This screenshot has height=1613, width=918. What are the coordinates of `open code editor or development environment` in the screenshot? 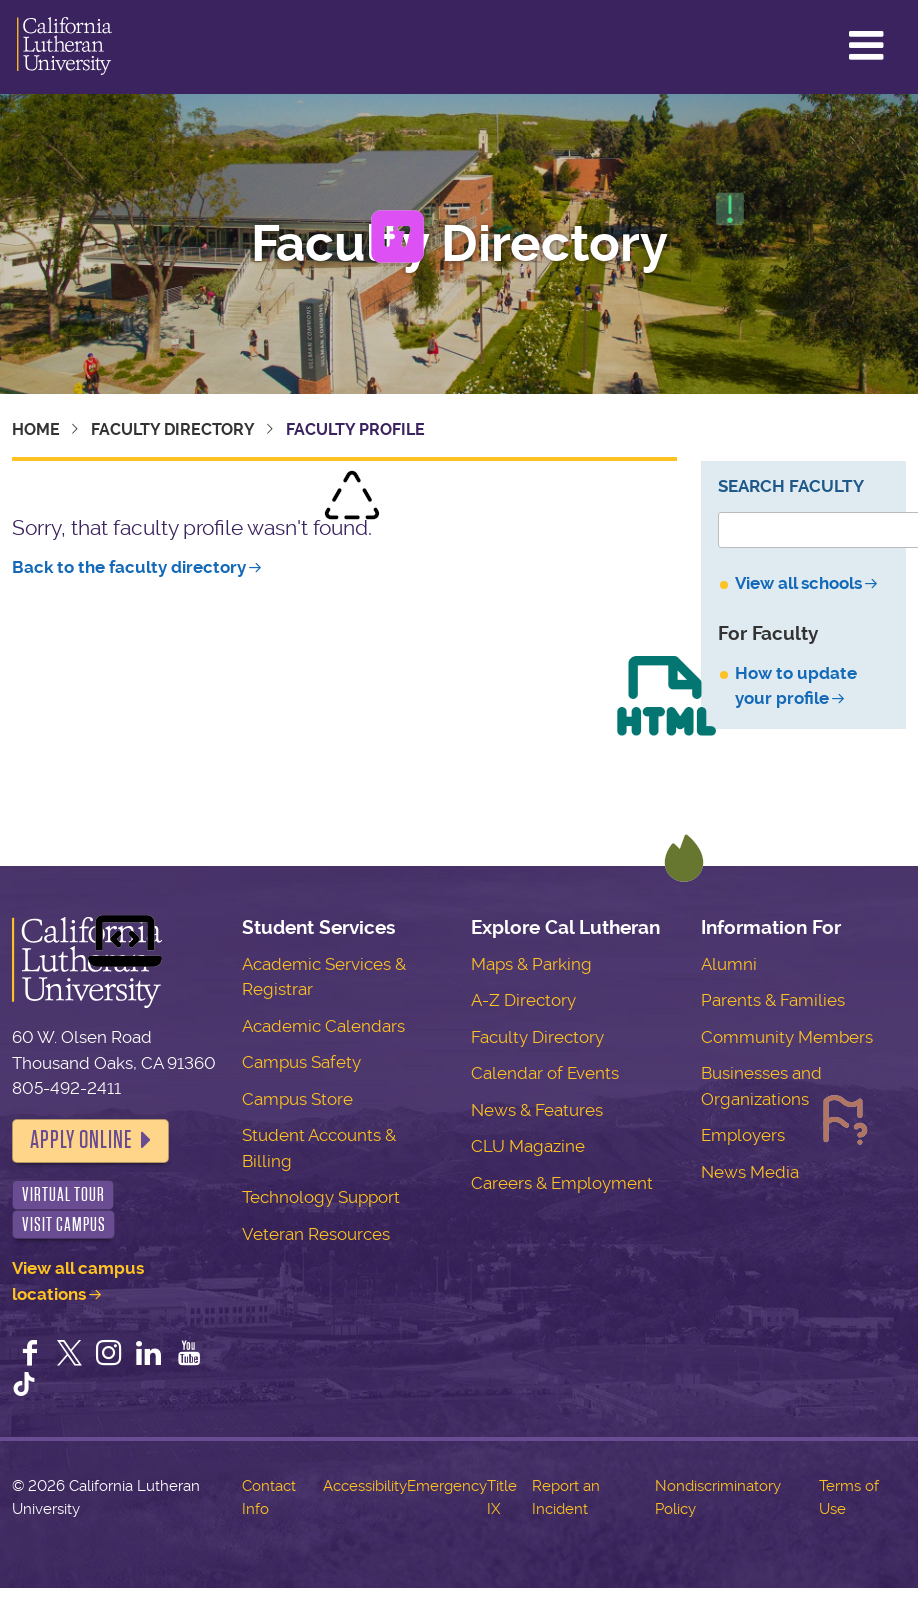 It's located at (125, 941).